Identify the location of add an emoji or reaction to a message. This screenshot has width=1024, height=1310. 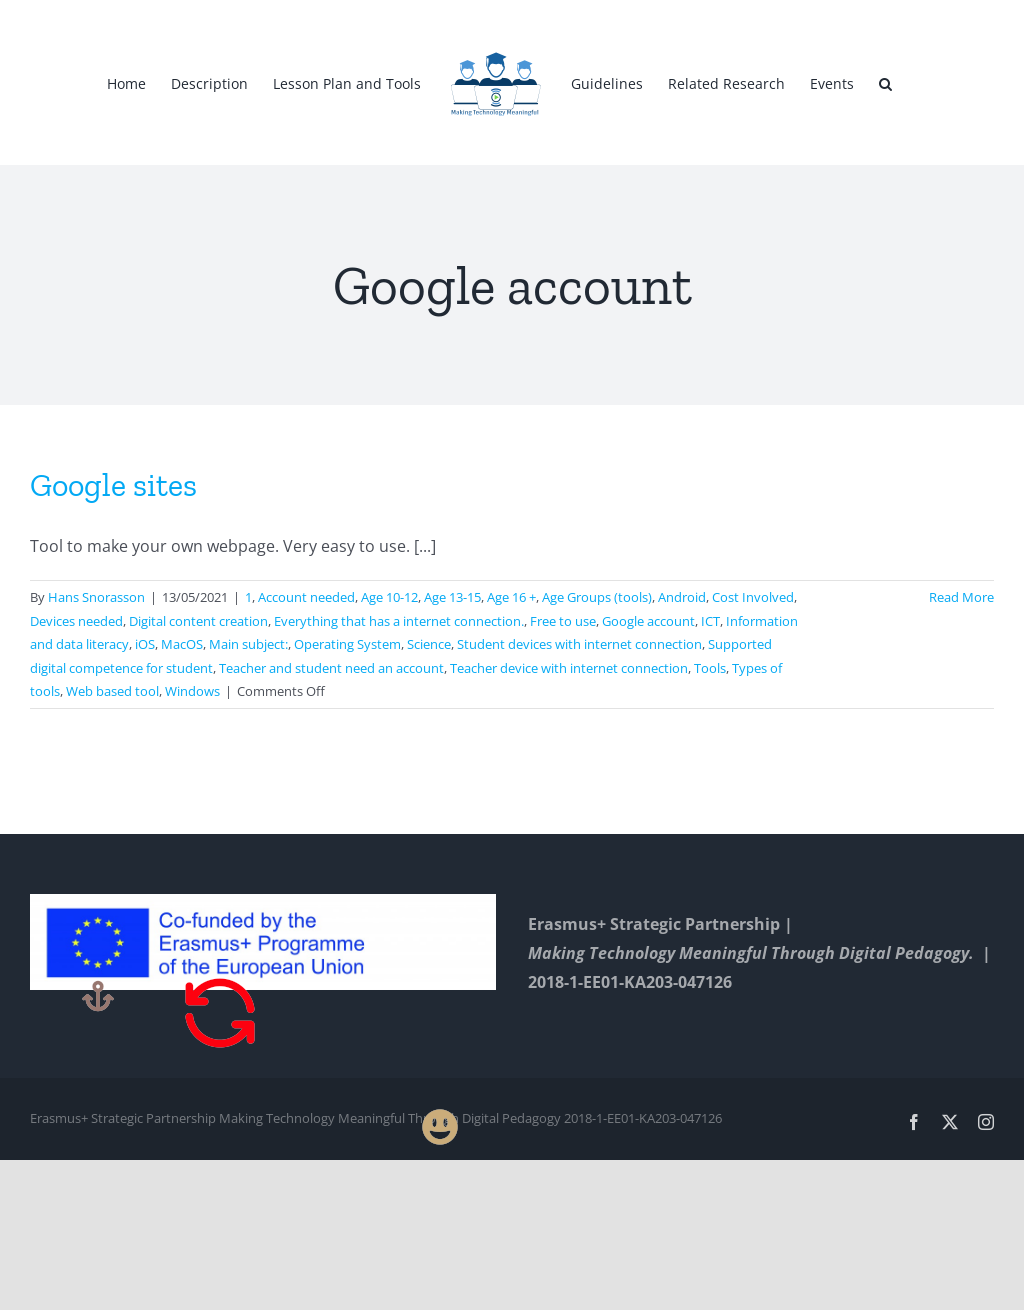
(440, 1127).